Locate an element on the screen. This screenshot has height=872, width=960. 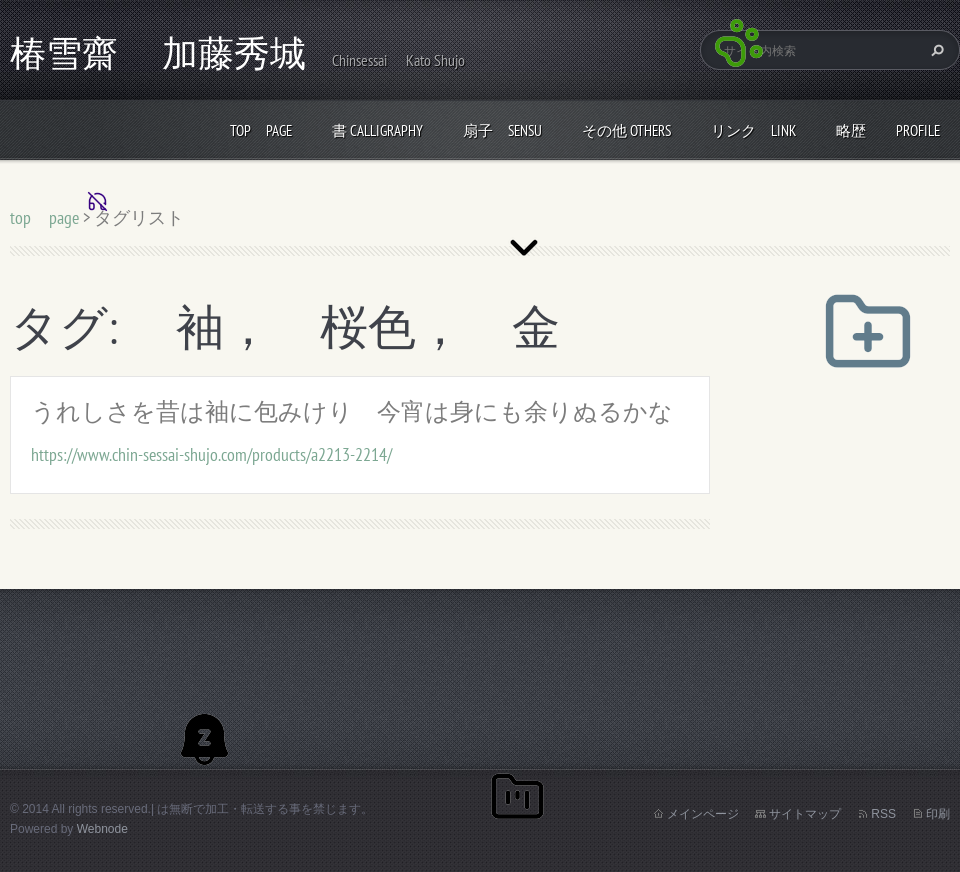
access pet-related features or settings is located at coordinates (739, 43).